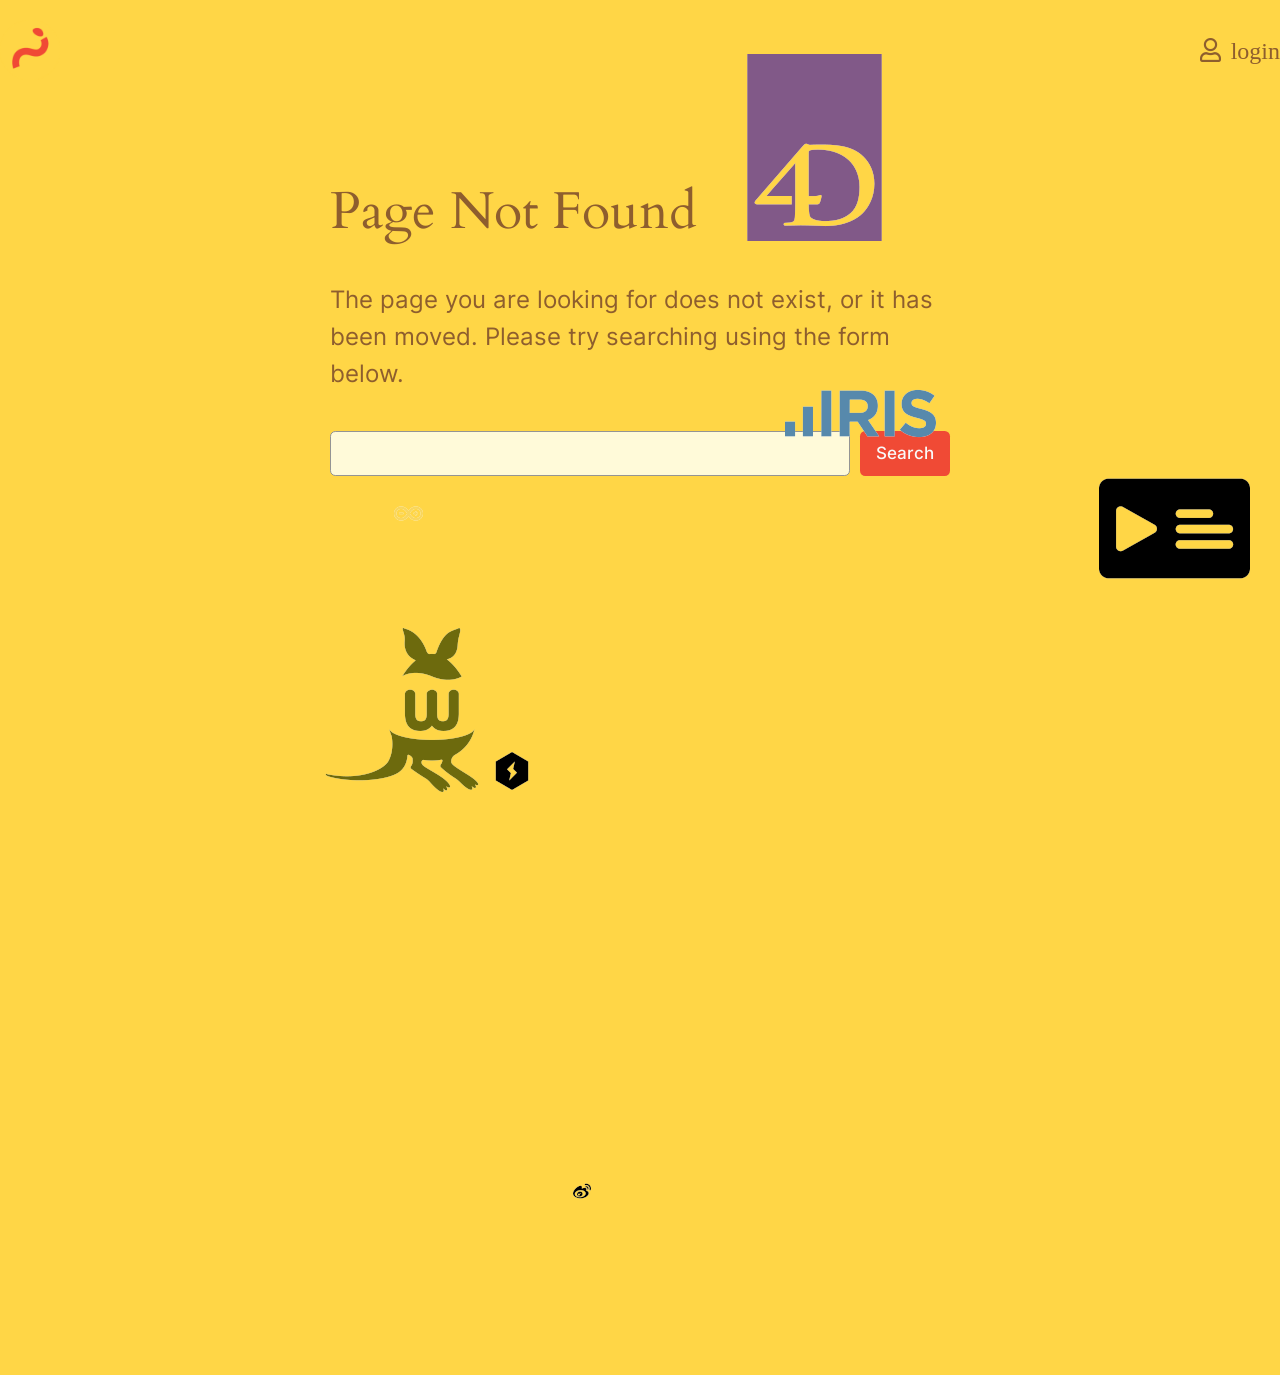 This screenshot has width=1280, height=1375. What do you see at coordinates (1174, 528) in the screenshot?
I see `PreMiD logo - indicates Discord rich presence integration` at bounding box center [1174, 528].